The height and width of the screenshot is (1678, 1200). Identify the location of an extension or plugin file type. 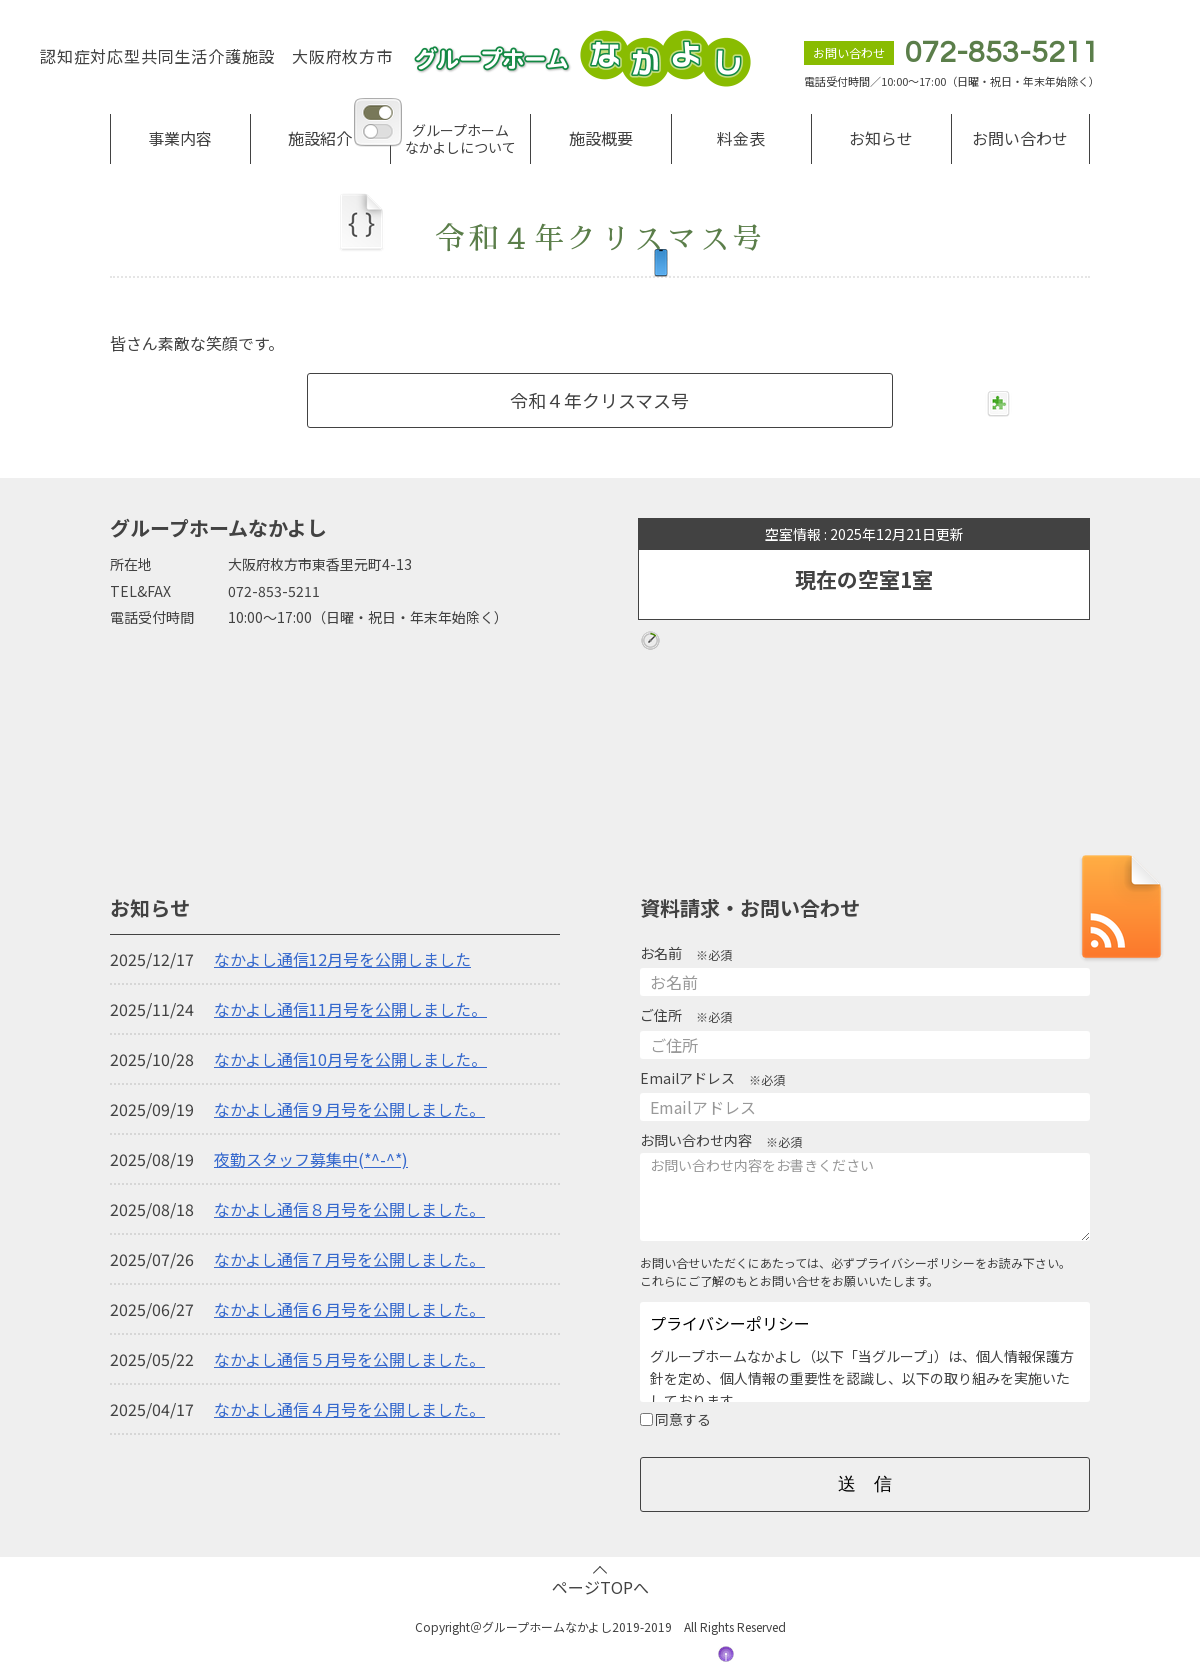
(998, 403).